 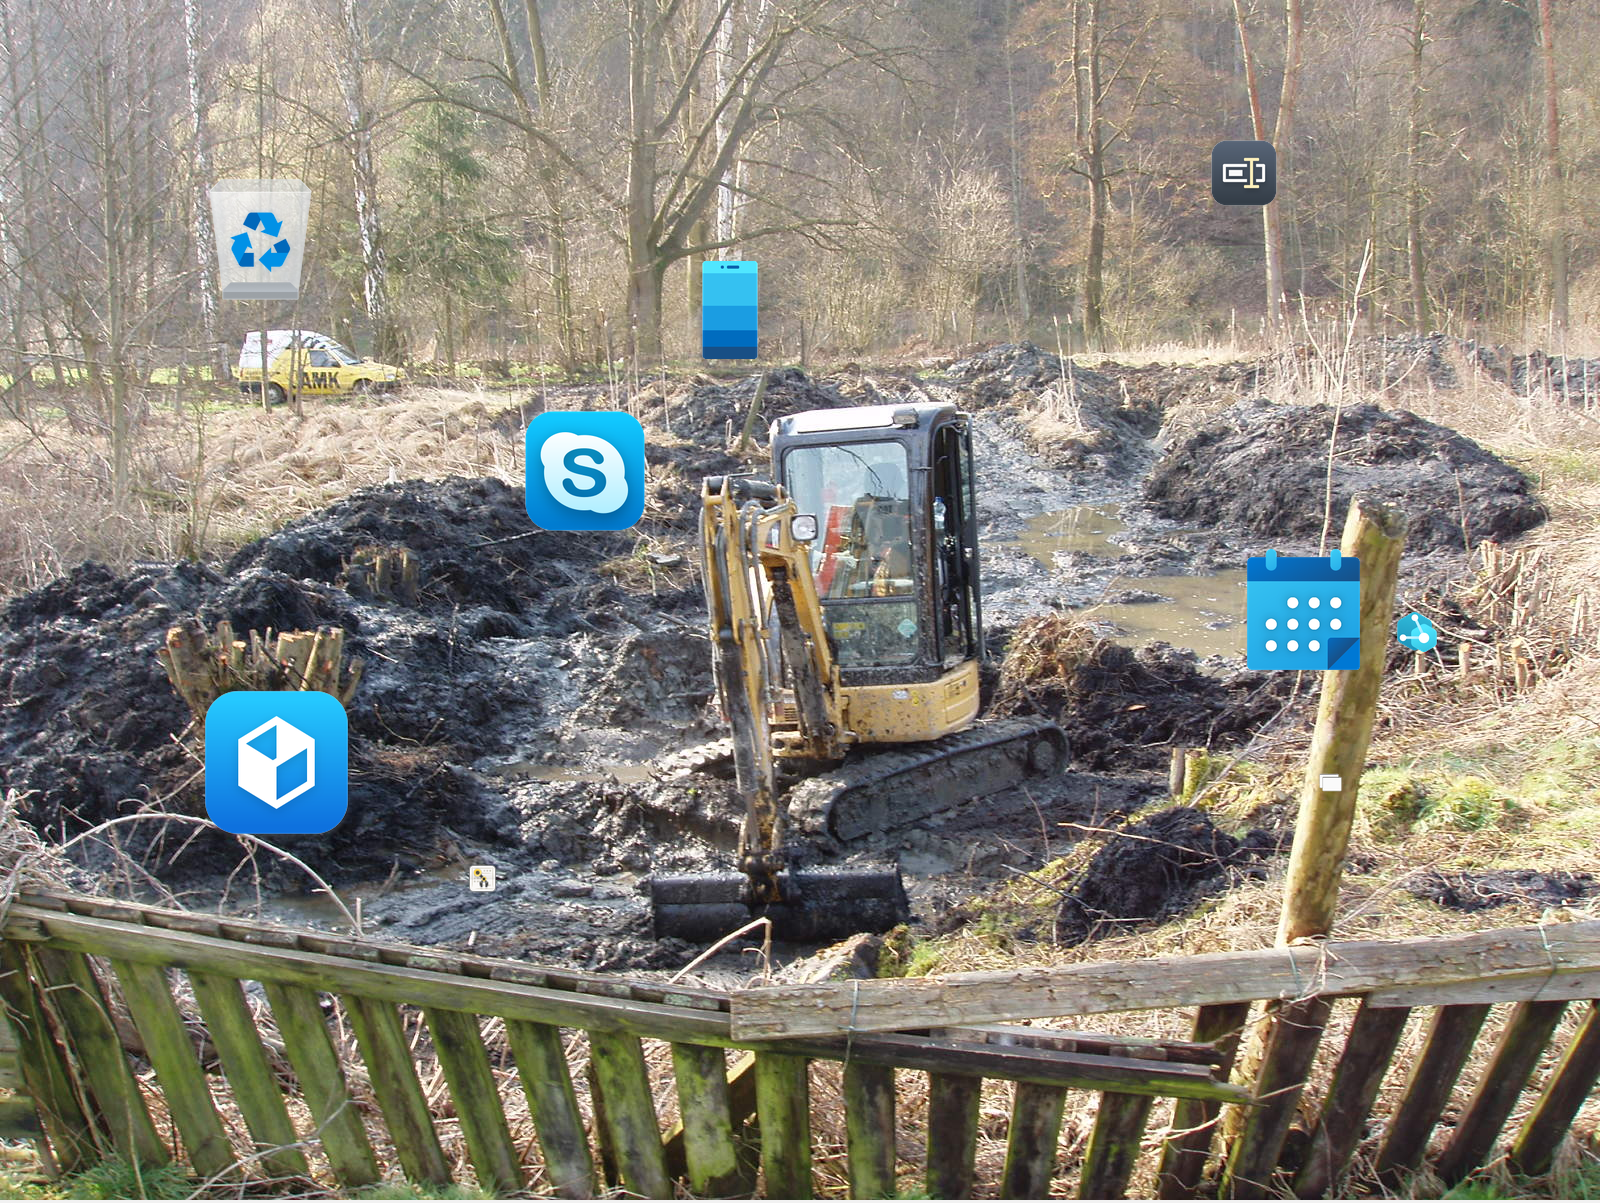 What do you see at coordinates (276, 762) in the screenshot?
I see `open the flatpak software center` at bounding box center [276, 762].